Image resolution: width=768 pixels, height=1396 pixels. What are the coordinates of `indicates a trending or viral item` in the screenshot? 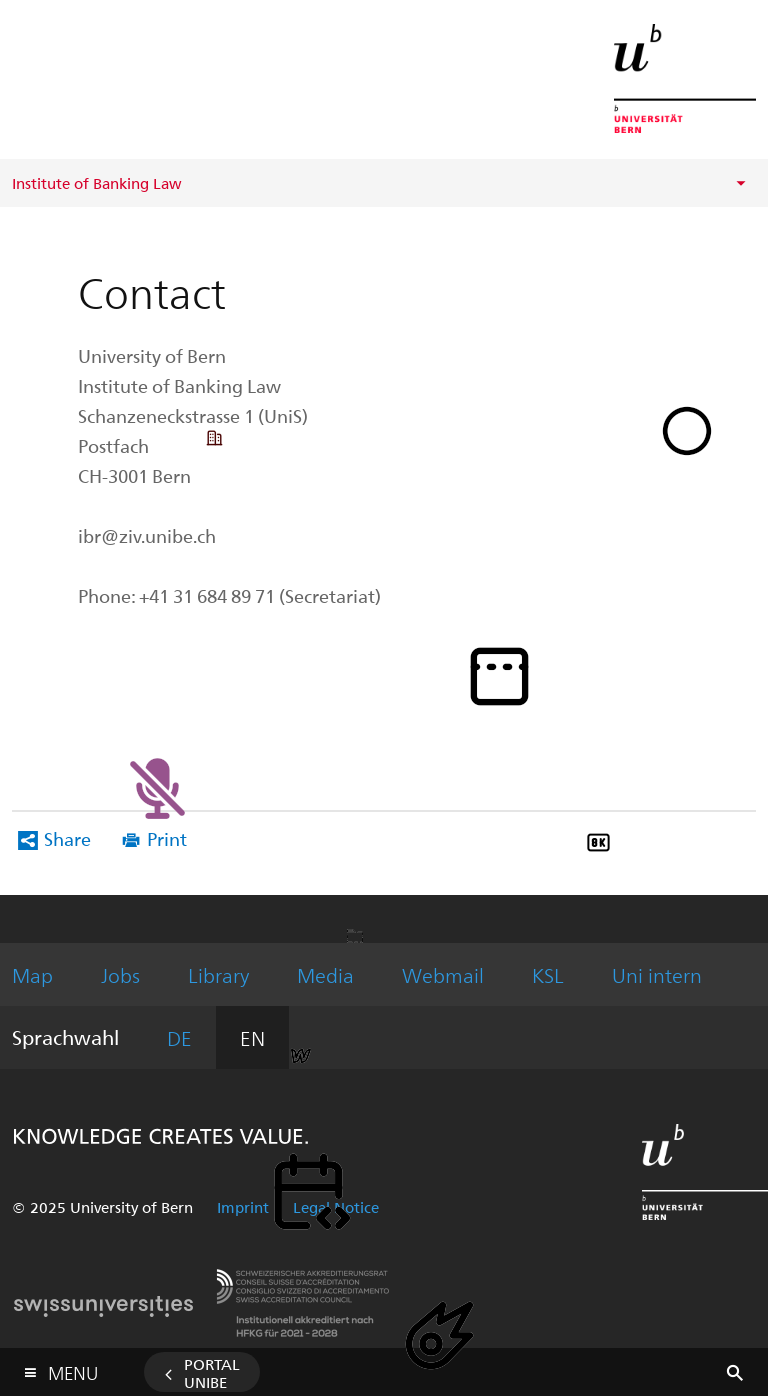 It's located at (439, 1335).